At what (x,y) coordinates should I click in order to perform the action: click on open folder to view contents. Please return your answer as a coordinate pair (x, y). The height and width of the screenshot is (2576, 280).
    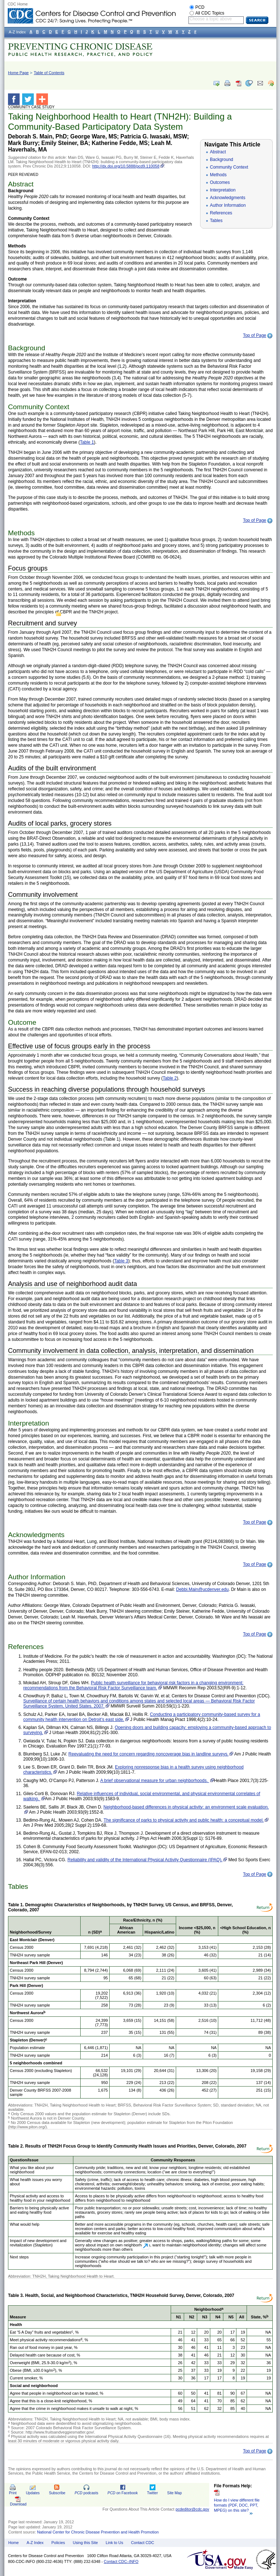
    Looking at the image, I should click on (58, 614).